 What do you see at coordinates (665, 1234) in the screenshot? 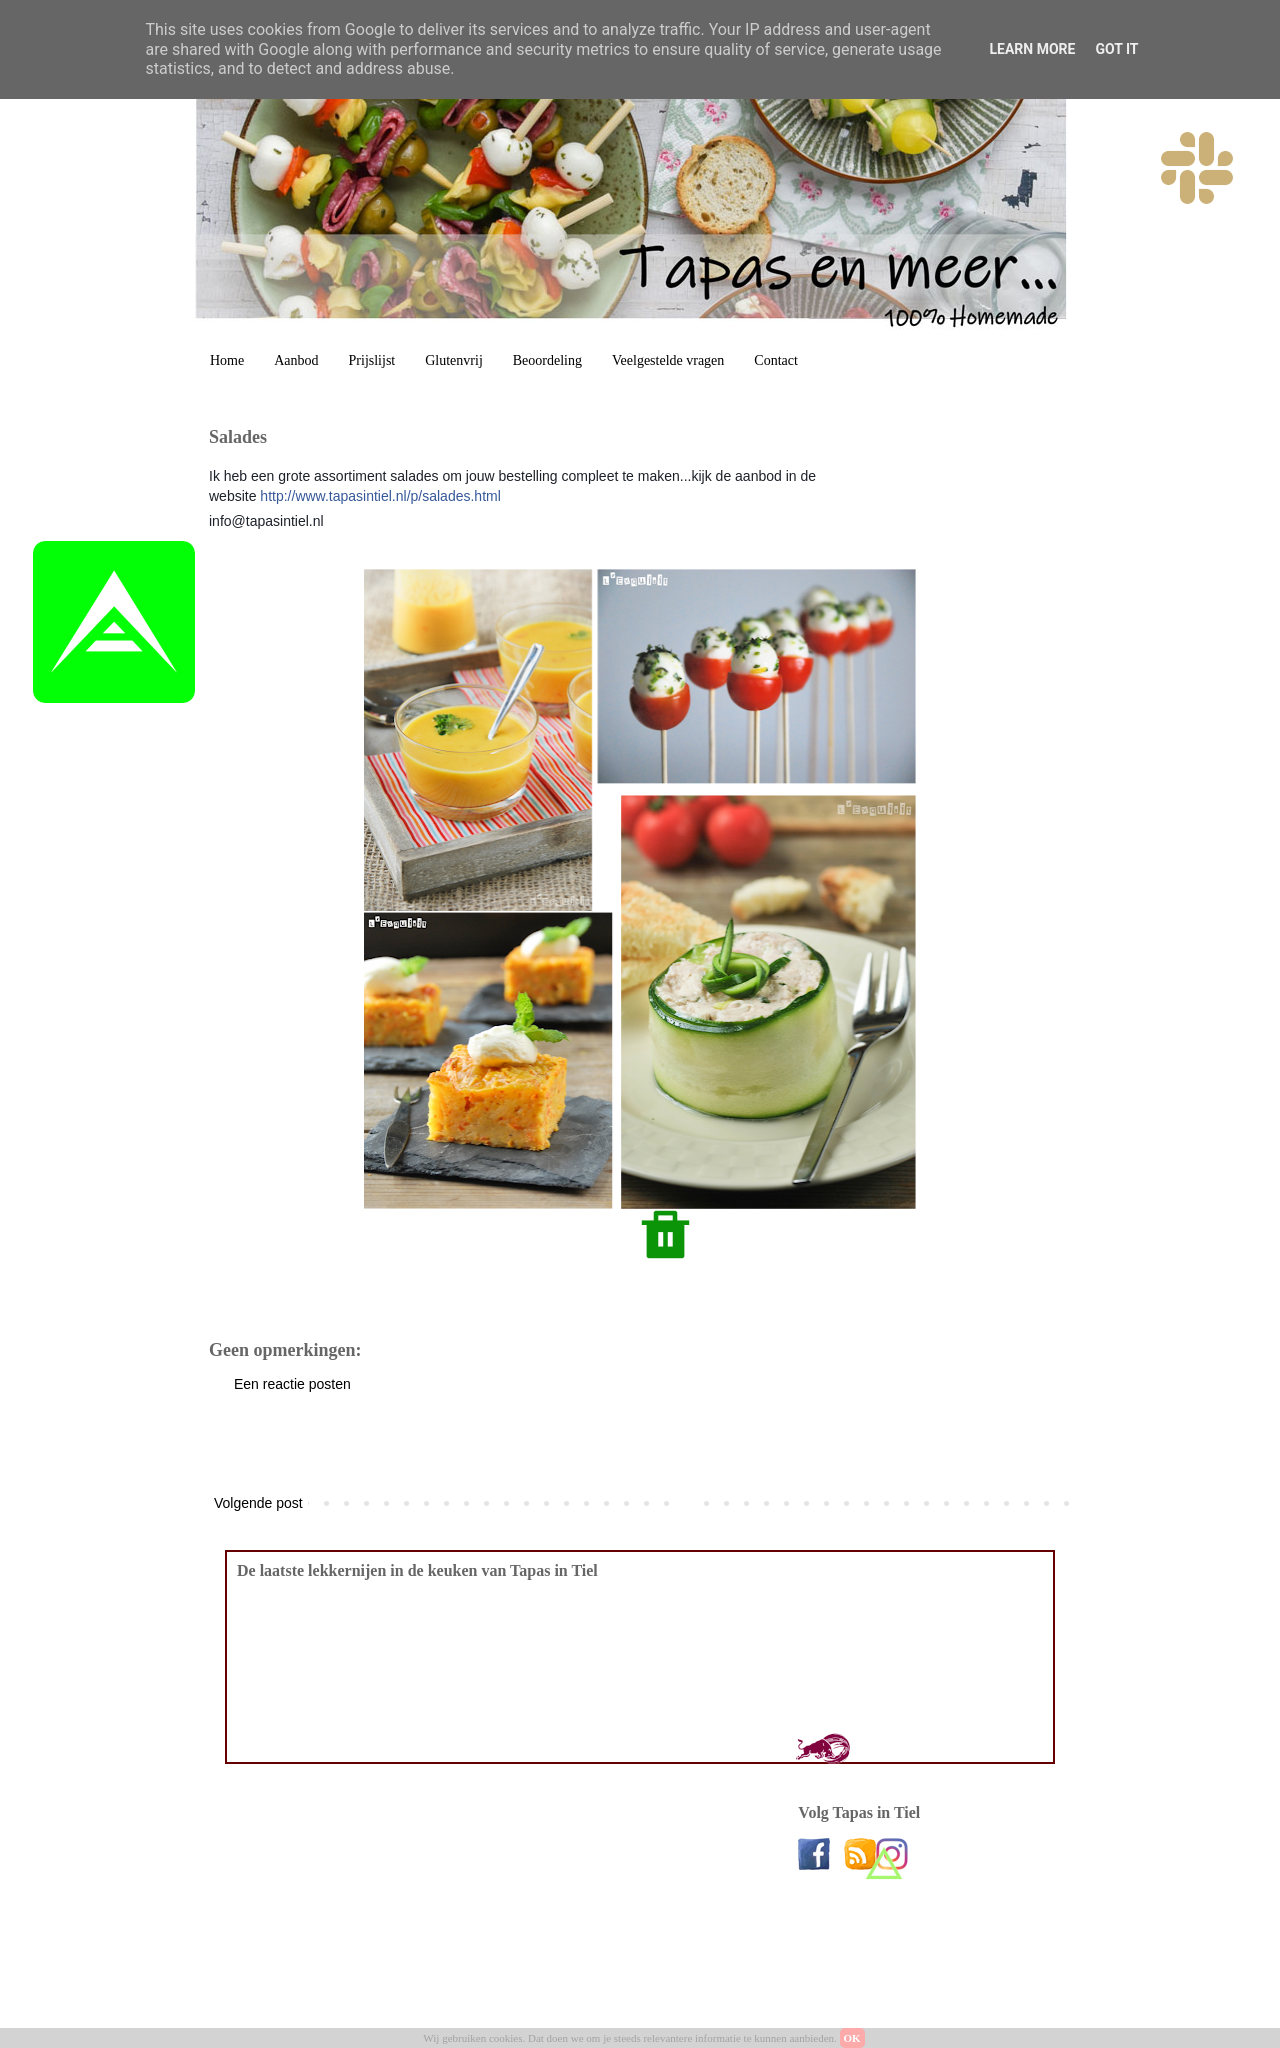
I see `delete selected item` at bounding box center [665, 1234].